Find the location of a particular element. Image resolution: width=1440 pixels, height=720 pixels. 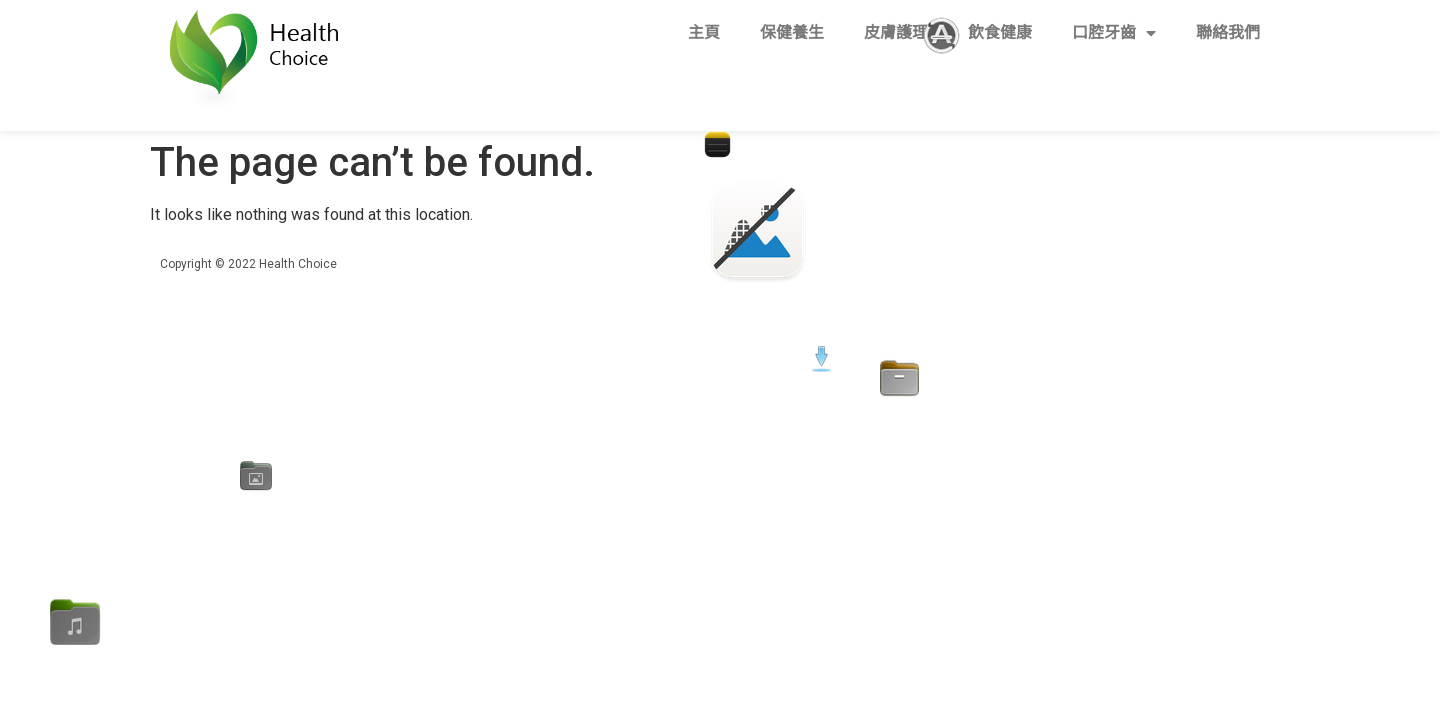

open your pictures folder is located at coordinates (256, 475).